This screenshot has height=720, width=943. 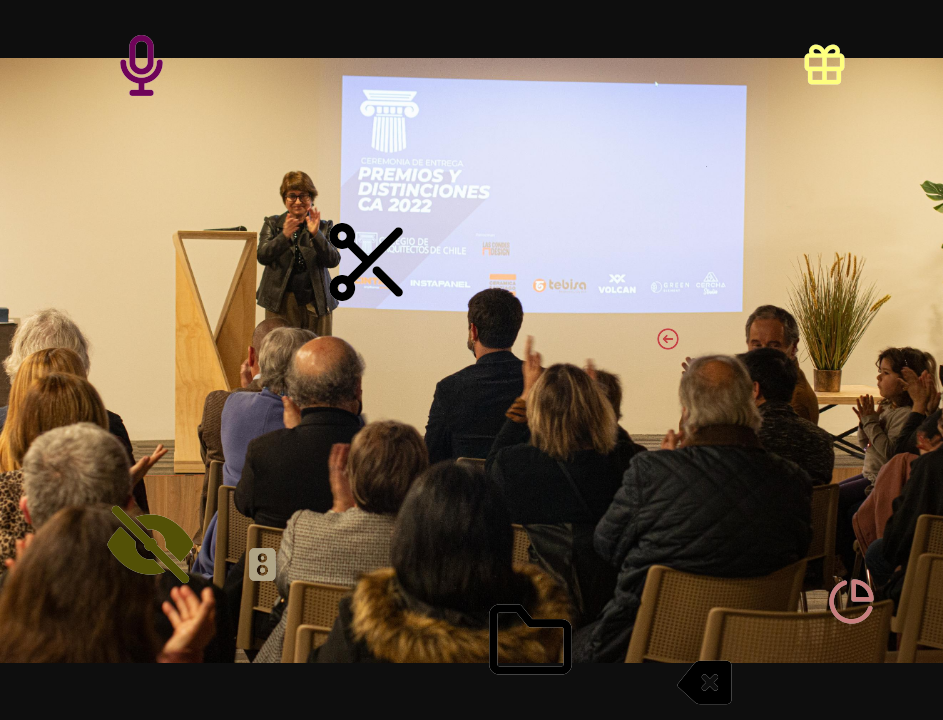 What do you see at coordinates (530, 639) in the screenshot?
I see `open file folder` at bounding box center [530, 639].